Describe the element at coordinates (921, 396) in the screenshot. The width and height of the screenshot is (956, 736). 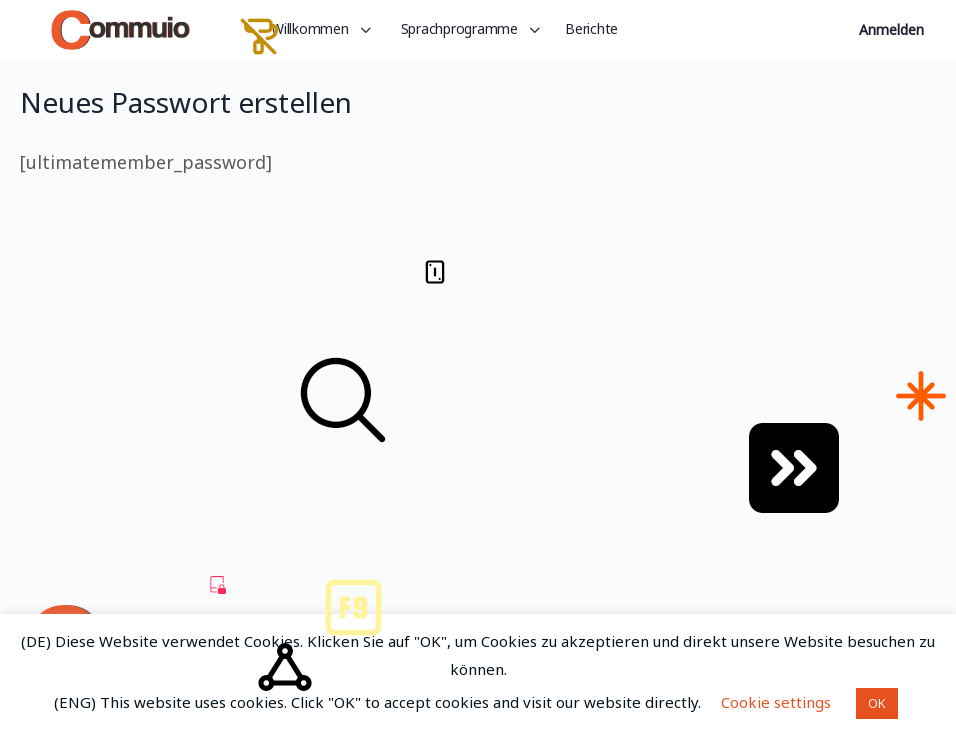
I see `set or view your north star goal` at that location.